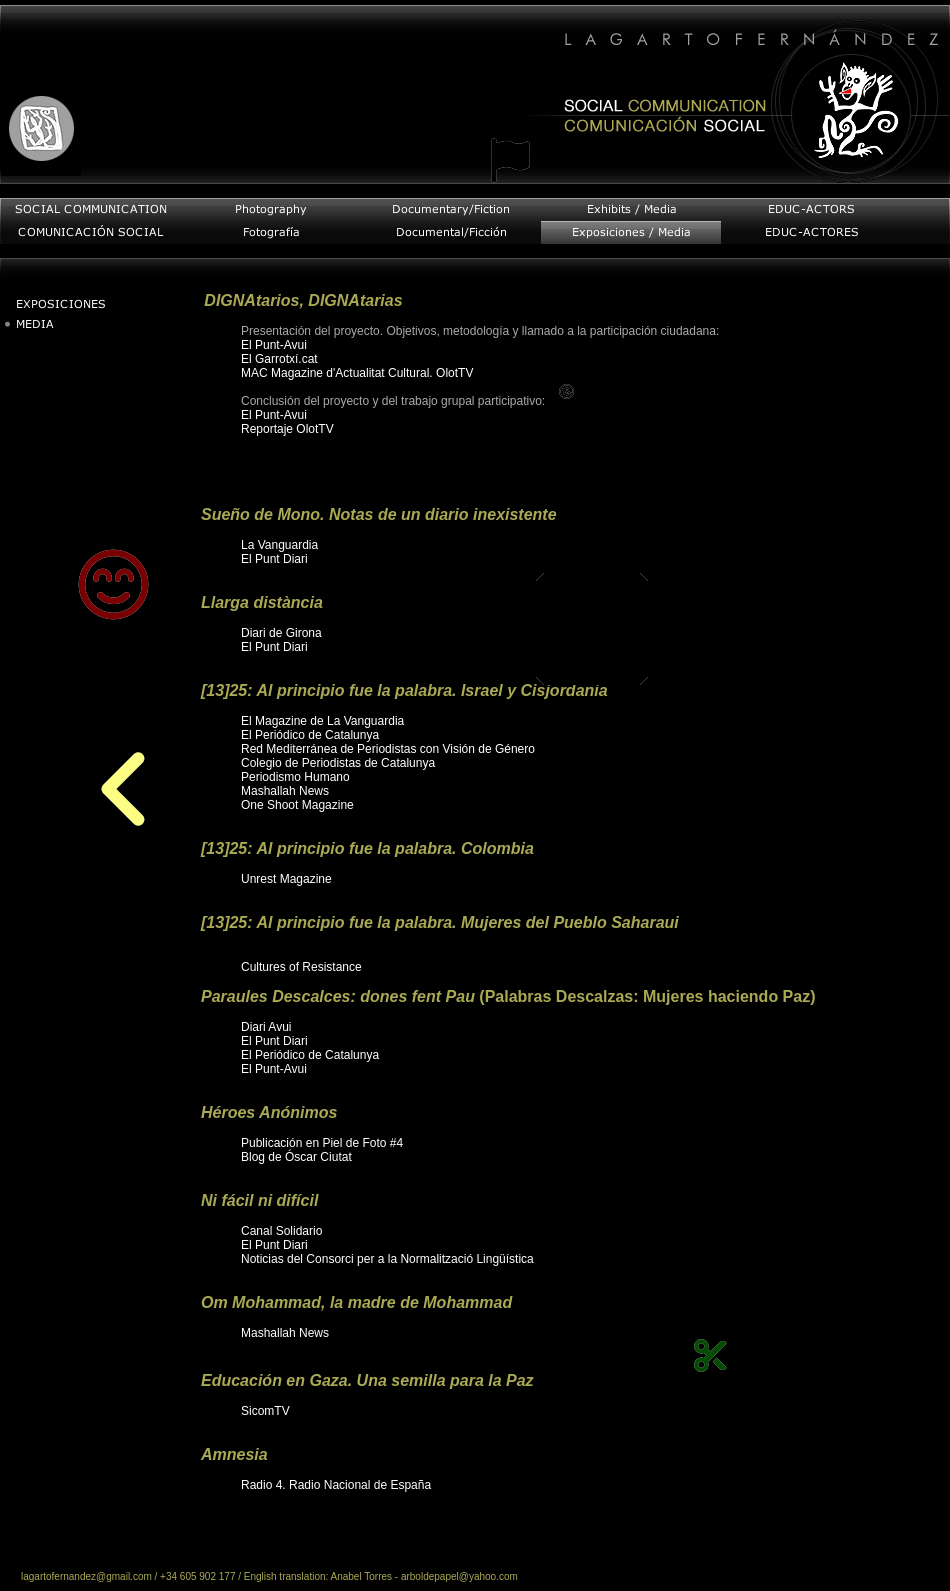  I want to click on flag or report content, so click(510, 160).